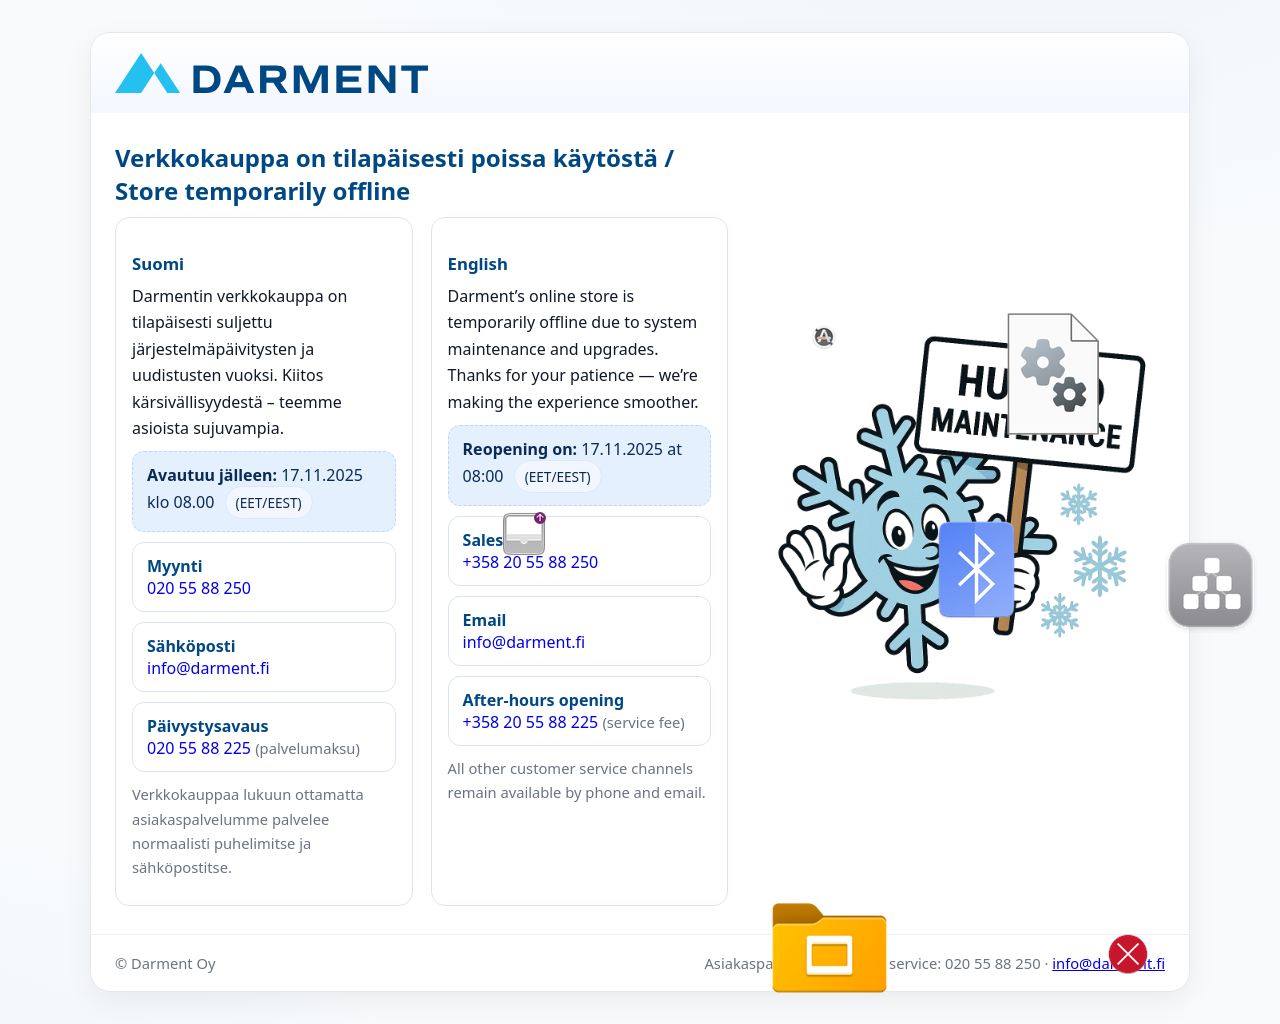  What do you see at coordinates (1210, 586) in the screenshot?
I see `view connected devices hierarchy` at bounding box center [1210, 586].